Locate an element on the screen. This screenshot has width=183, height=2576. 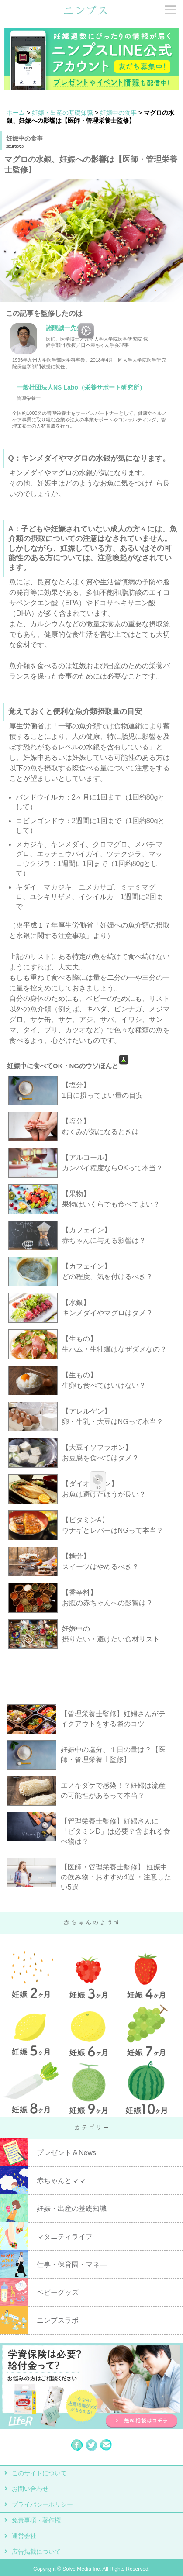
launch inscryption game is located at coordinates (23, 57).